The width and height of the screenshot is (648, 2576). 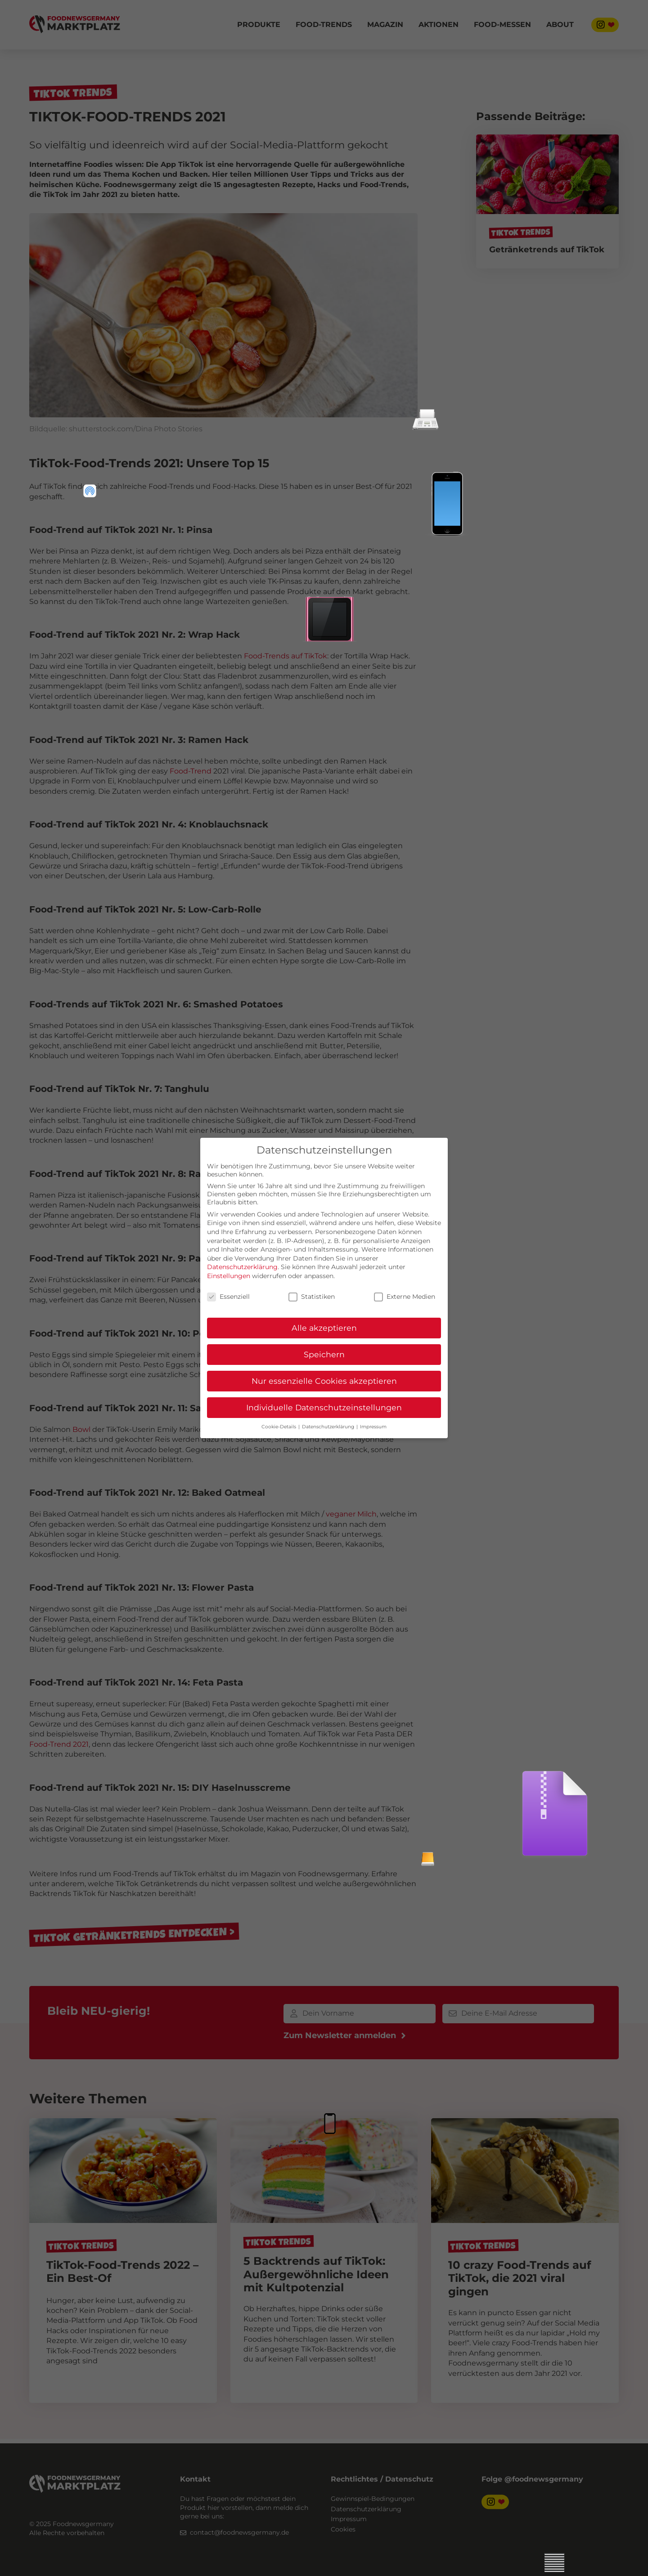 I want to click on access external storage device, so click(x=428, y=1859).